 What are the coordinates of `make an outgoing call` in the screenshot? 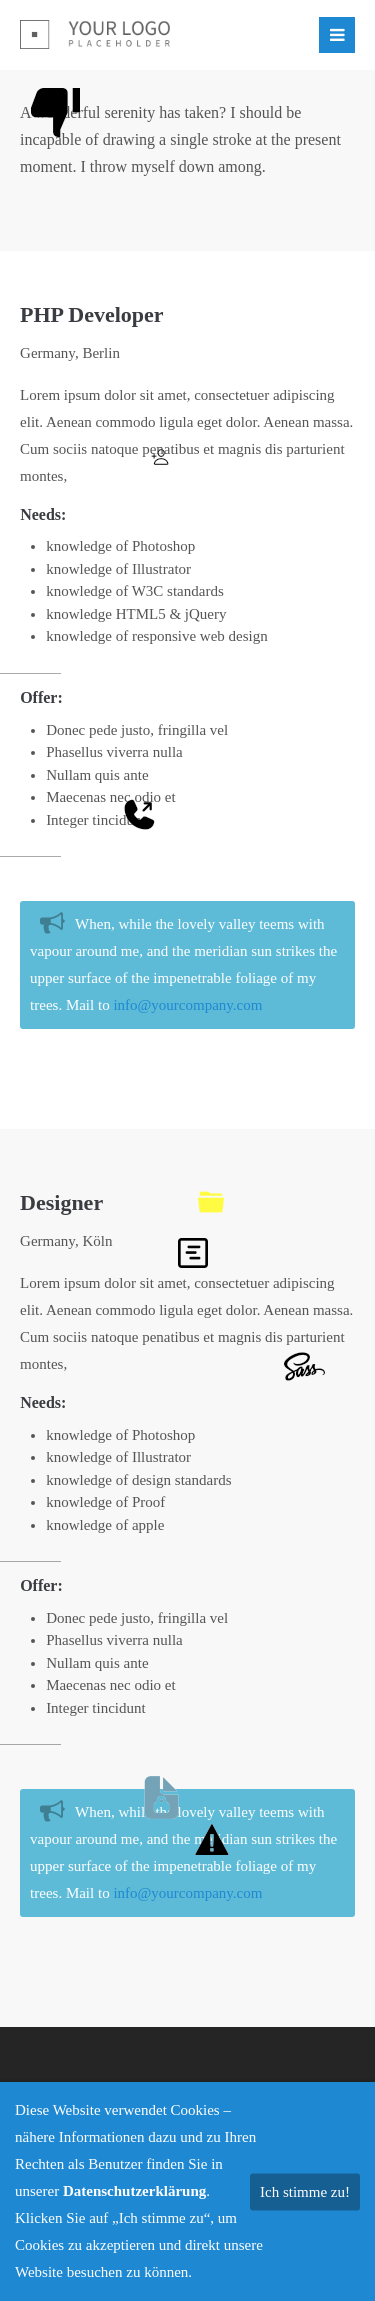 It's located at (140, 814).